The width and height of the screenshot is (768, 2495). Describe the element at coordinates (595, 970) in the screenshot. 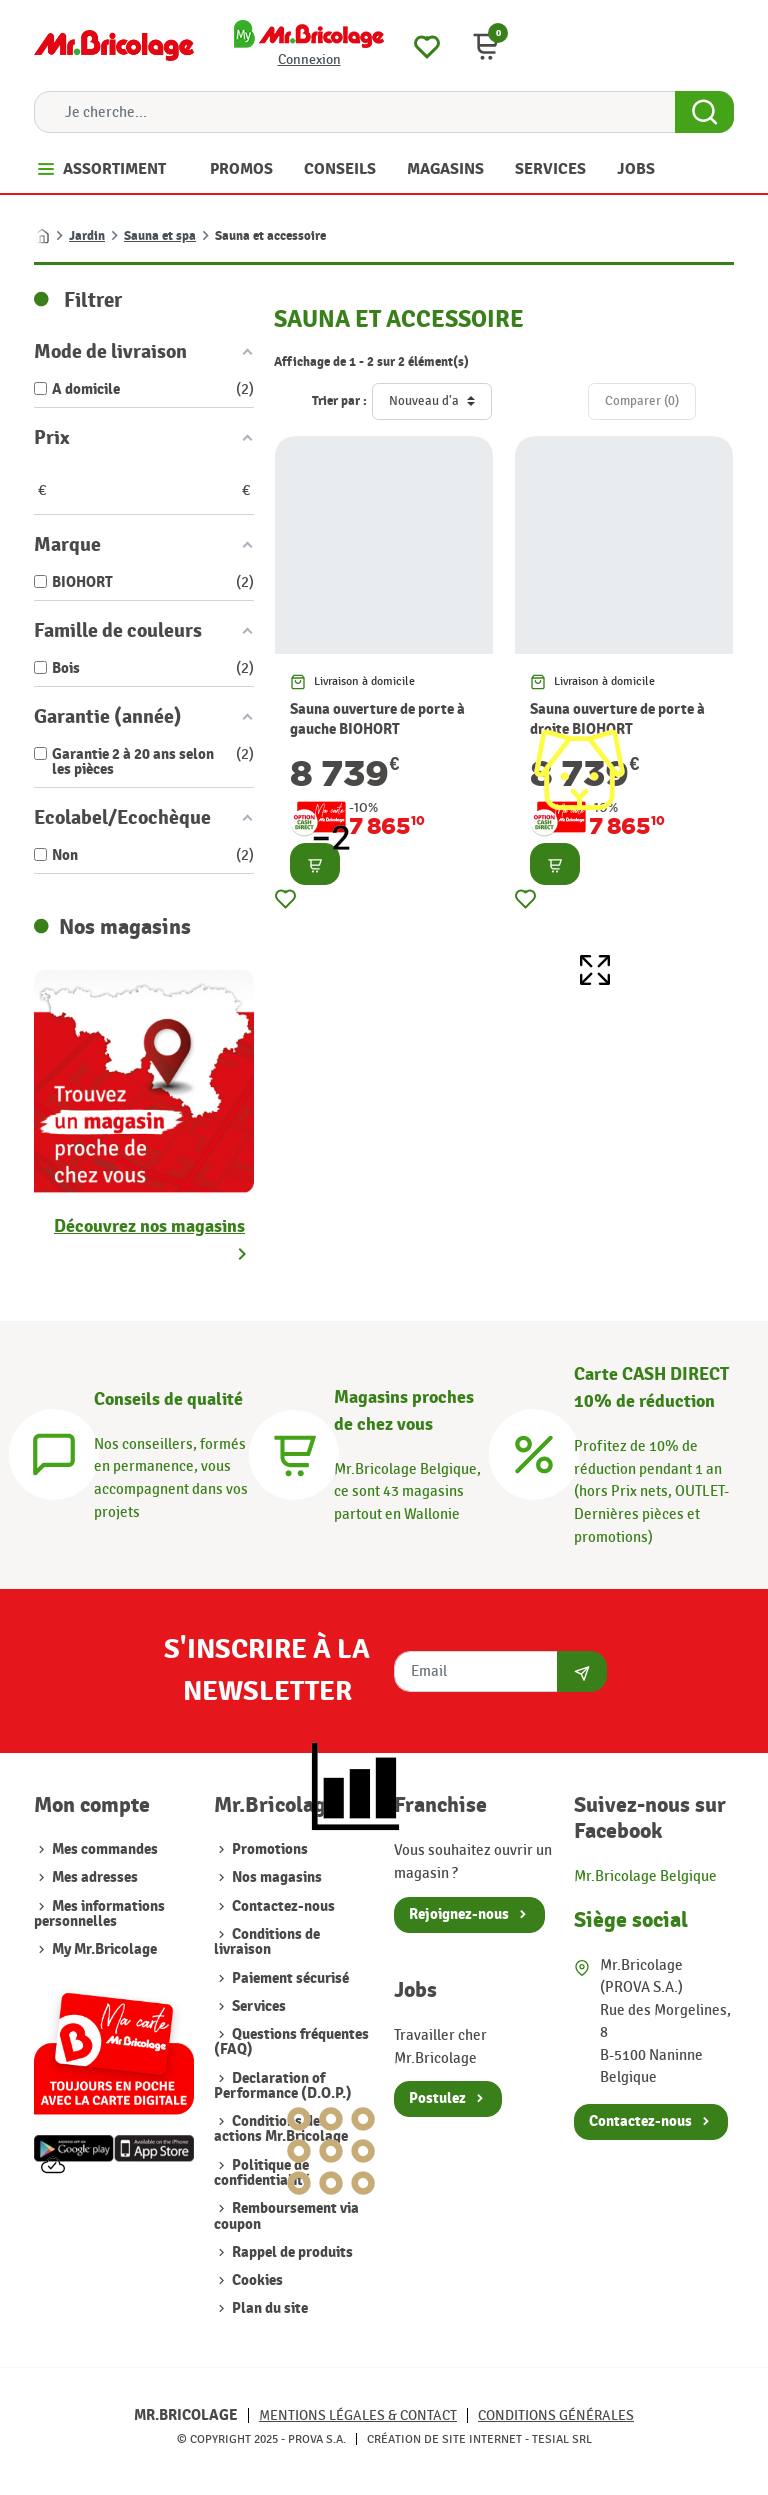

I see `expand to fullscreen mode` at that location.